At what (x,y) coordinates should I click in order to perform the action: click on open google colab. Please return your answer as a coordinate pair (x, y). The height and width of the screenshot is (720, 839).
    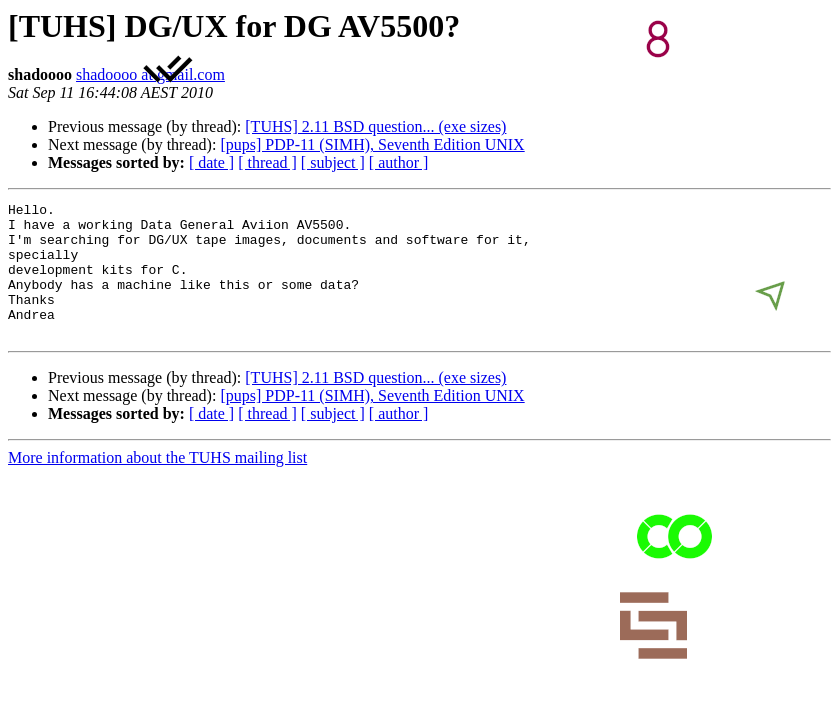
    Looking at the image, I should click on (674, 536).